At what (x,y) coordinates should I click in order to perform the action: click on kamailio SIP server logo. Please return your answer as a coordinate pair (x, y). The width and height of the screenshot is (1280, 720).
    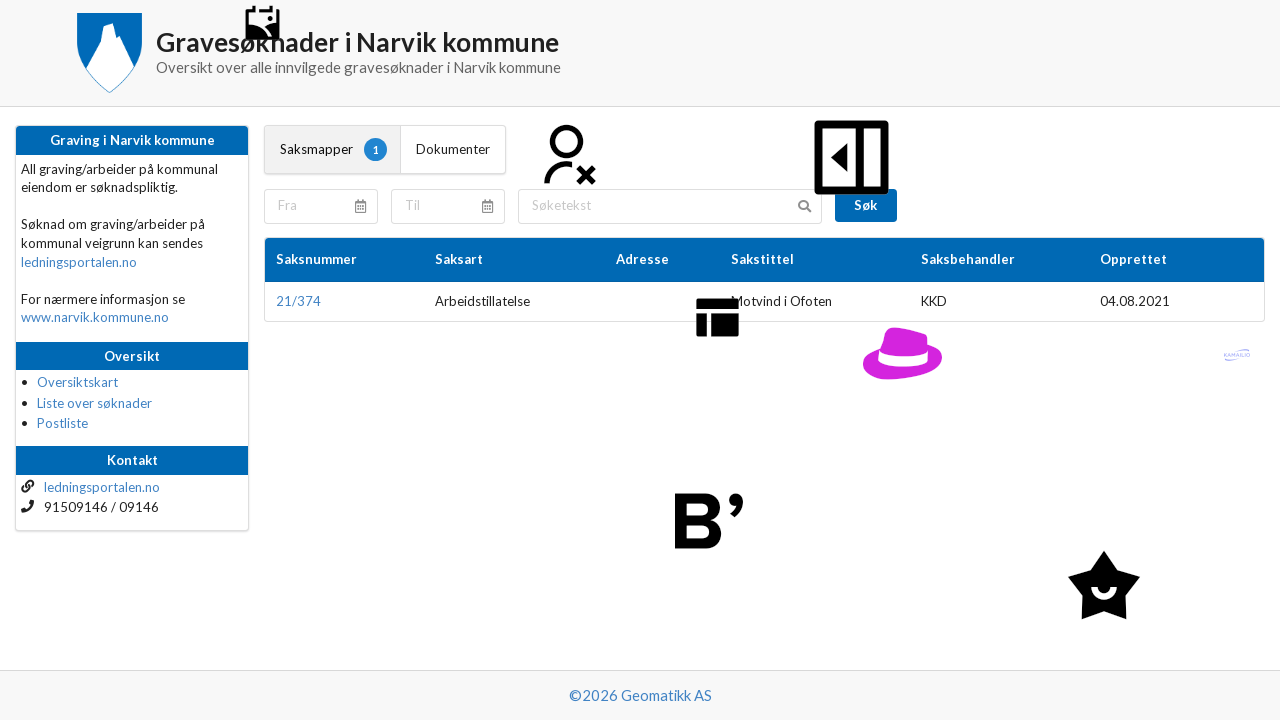
    Looking at the image, I should click on (1237, 355).